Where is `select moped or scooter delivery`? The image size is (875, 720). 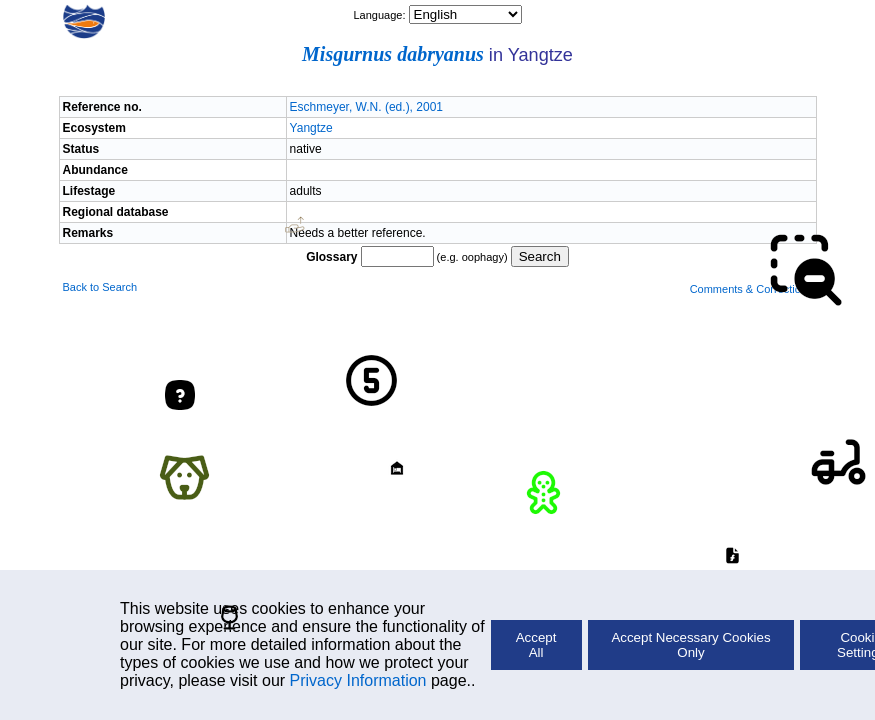 select moped or scooter delivery is located at coordinates (840, 462).